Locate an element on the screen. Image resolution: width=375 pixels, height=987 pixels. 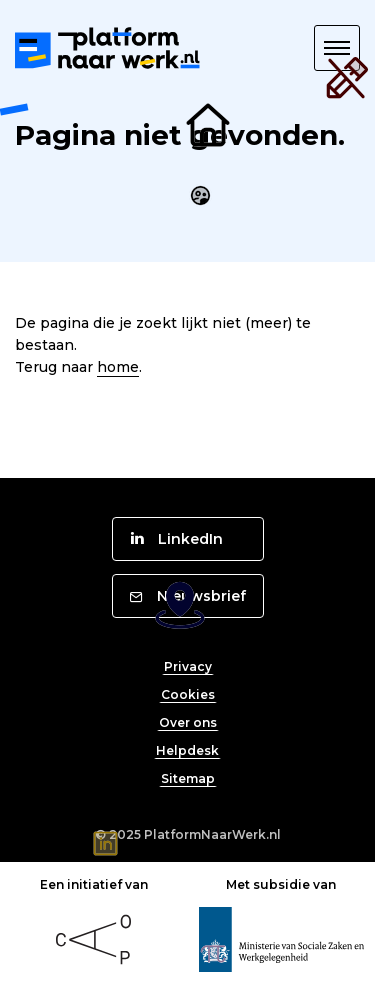
access mathematical or scientific calculator functions is located at coordinates (213, 953).